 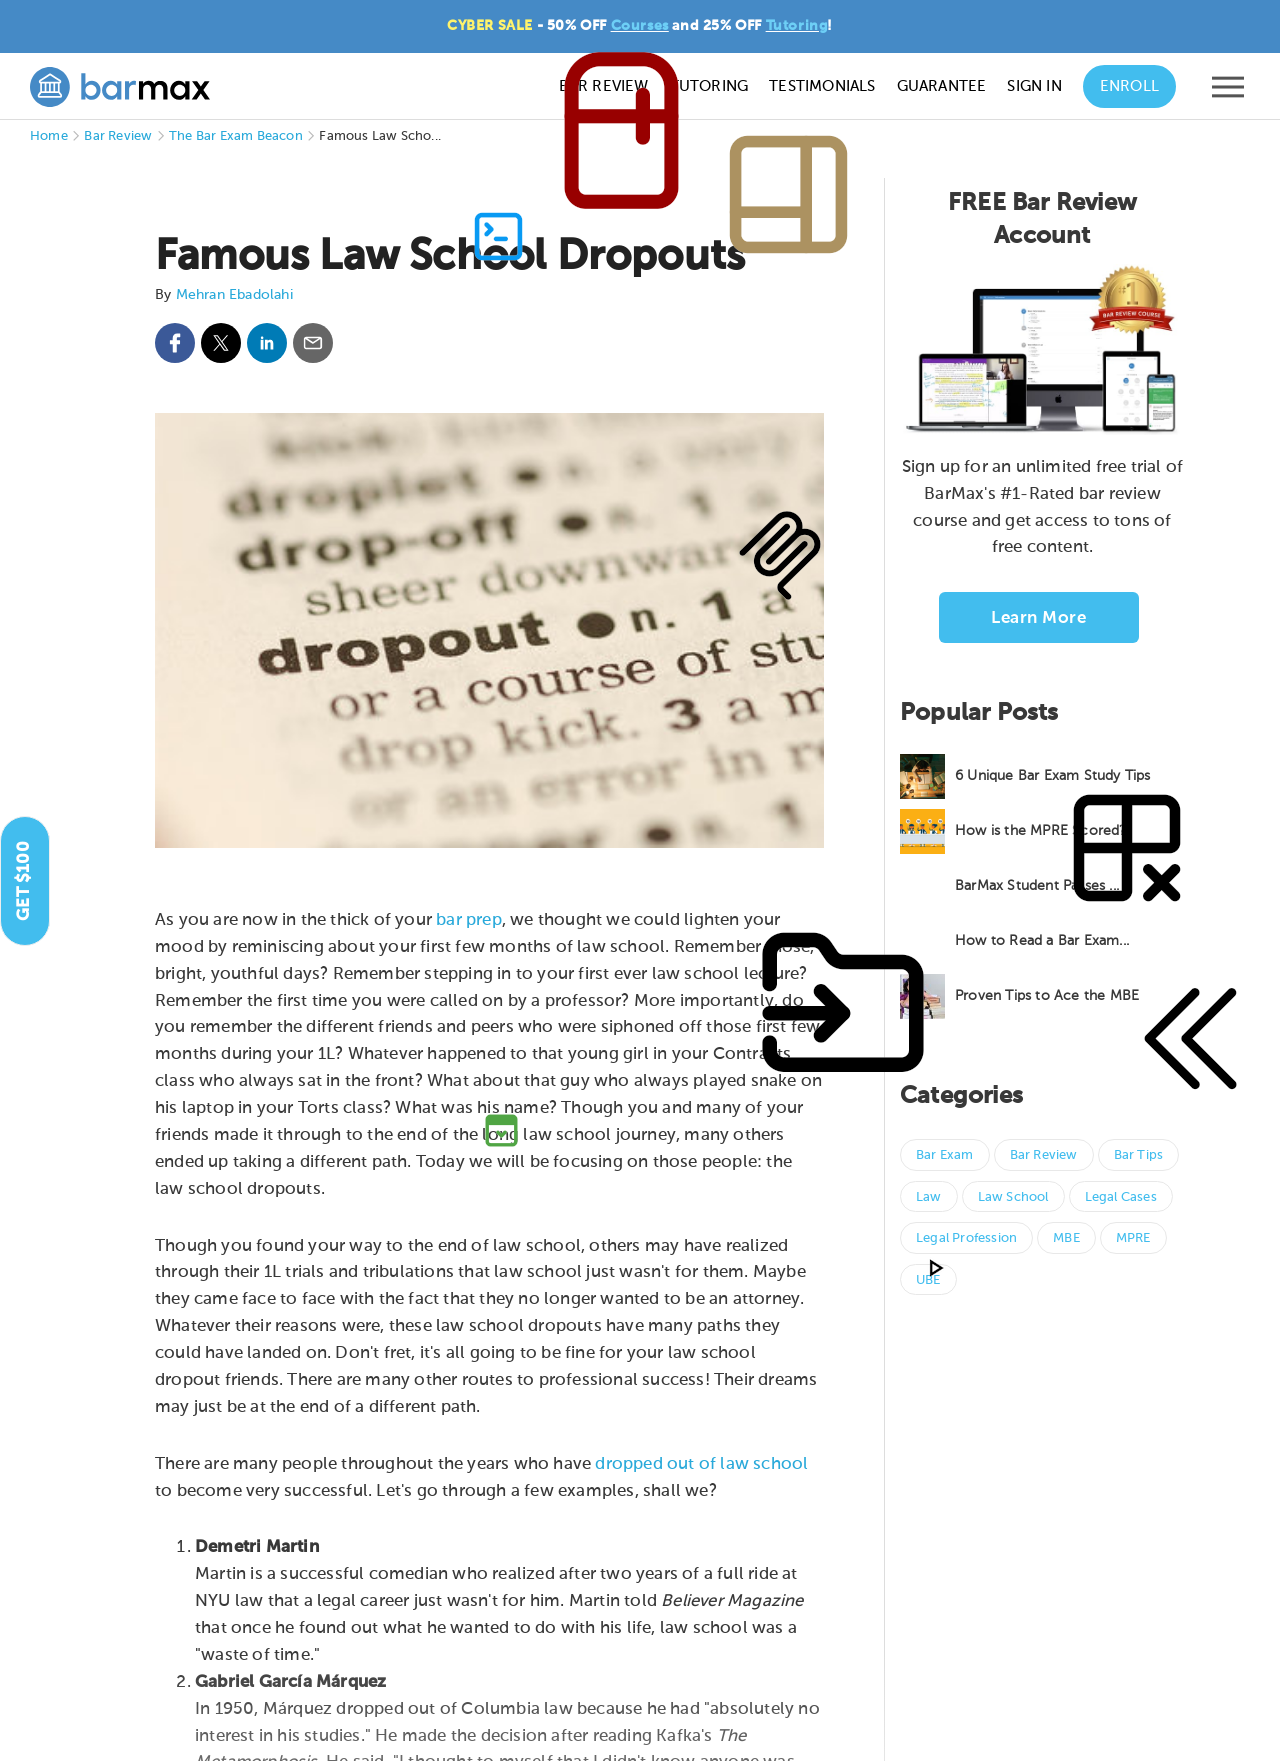 What do you see at coordinates (935, 1268) in the screenshot?
I see `play media content` at bounding box center [935, 1268].